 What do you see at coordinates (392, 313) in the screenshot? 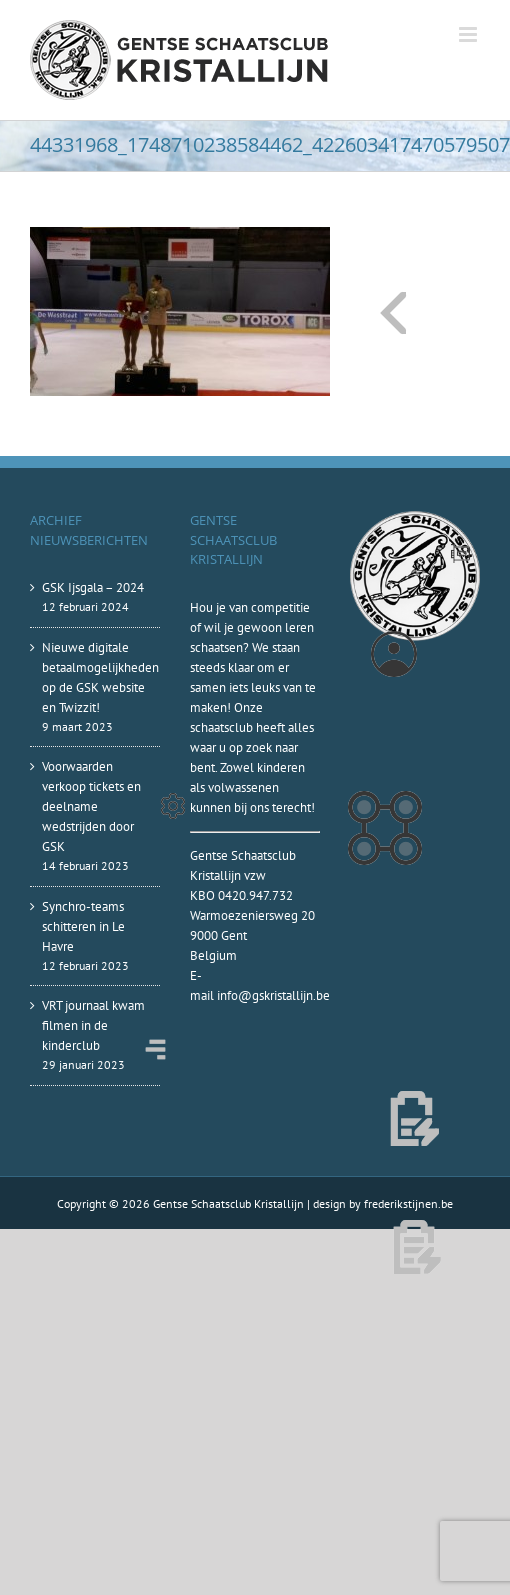
I see `go back to the previous screen` at bounding box center [392, 313].